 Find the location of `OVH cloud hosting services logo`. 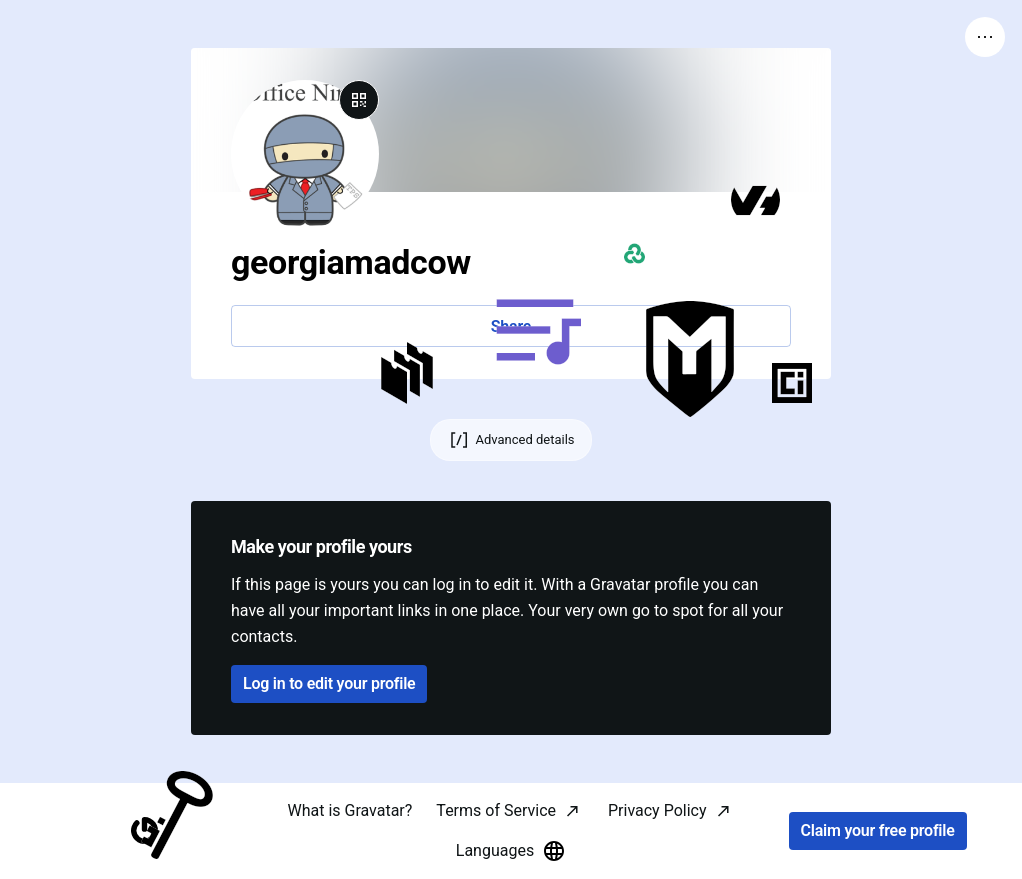

OVH cloud hosting services logo is located at coordinates (755, 200).